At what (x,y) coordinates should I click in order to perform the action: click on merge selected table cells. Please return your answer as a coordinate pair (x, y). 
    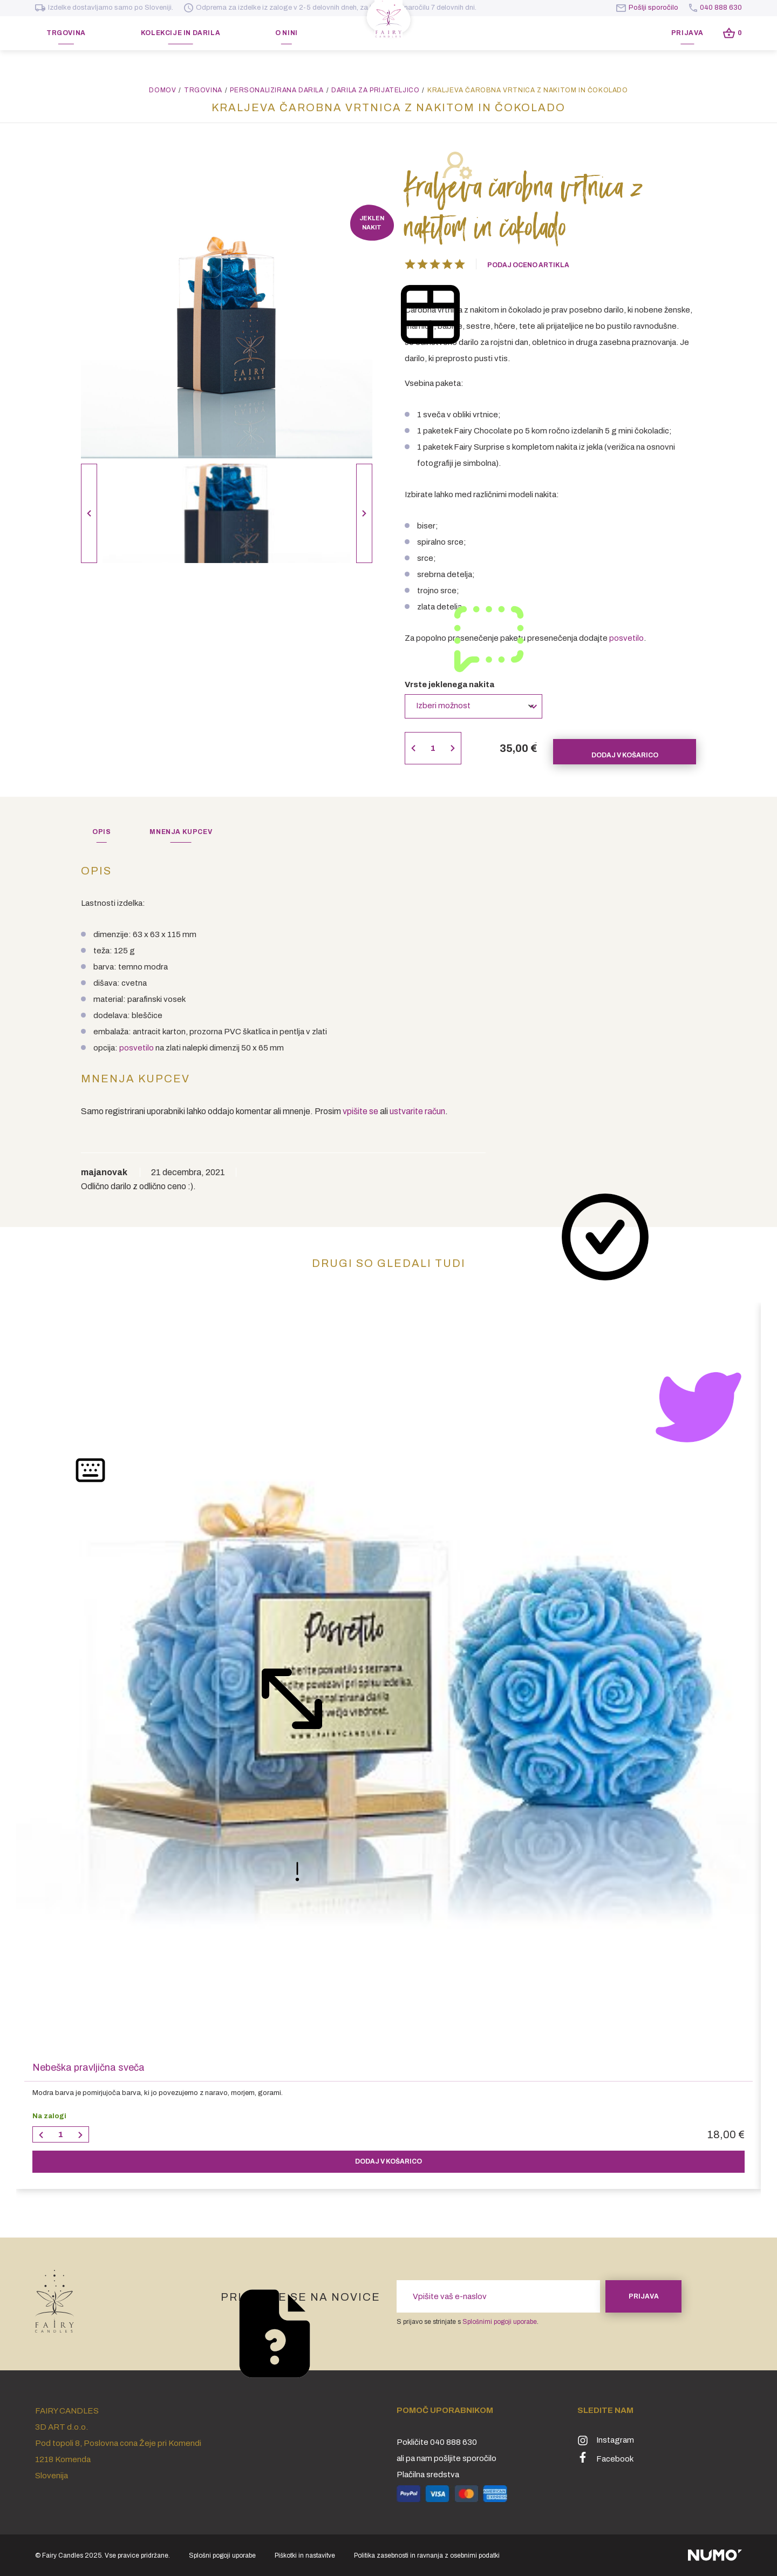
    Looking at the image, I should click on (430, 314).